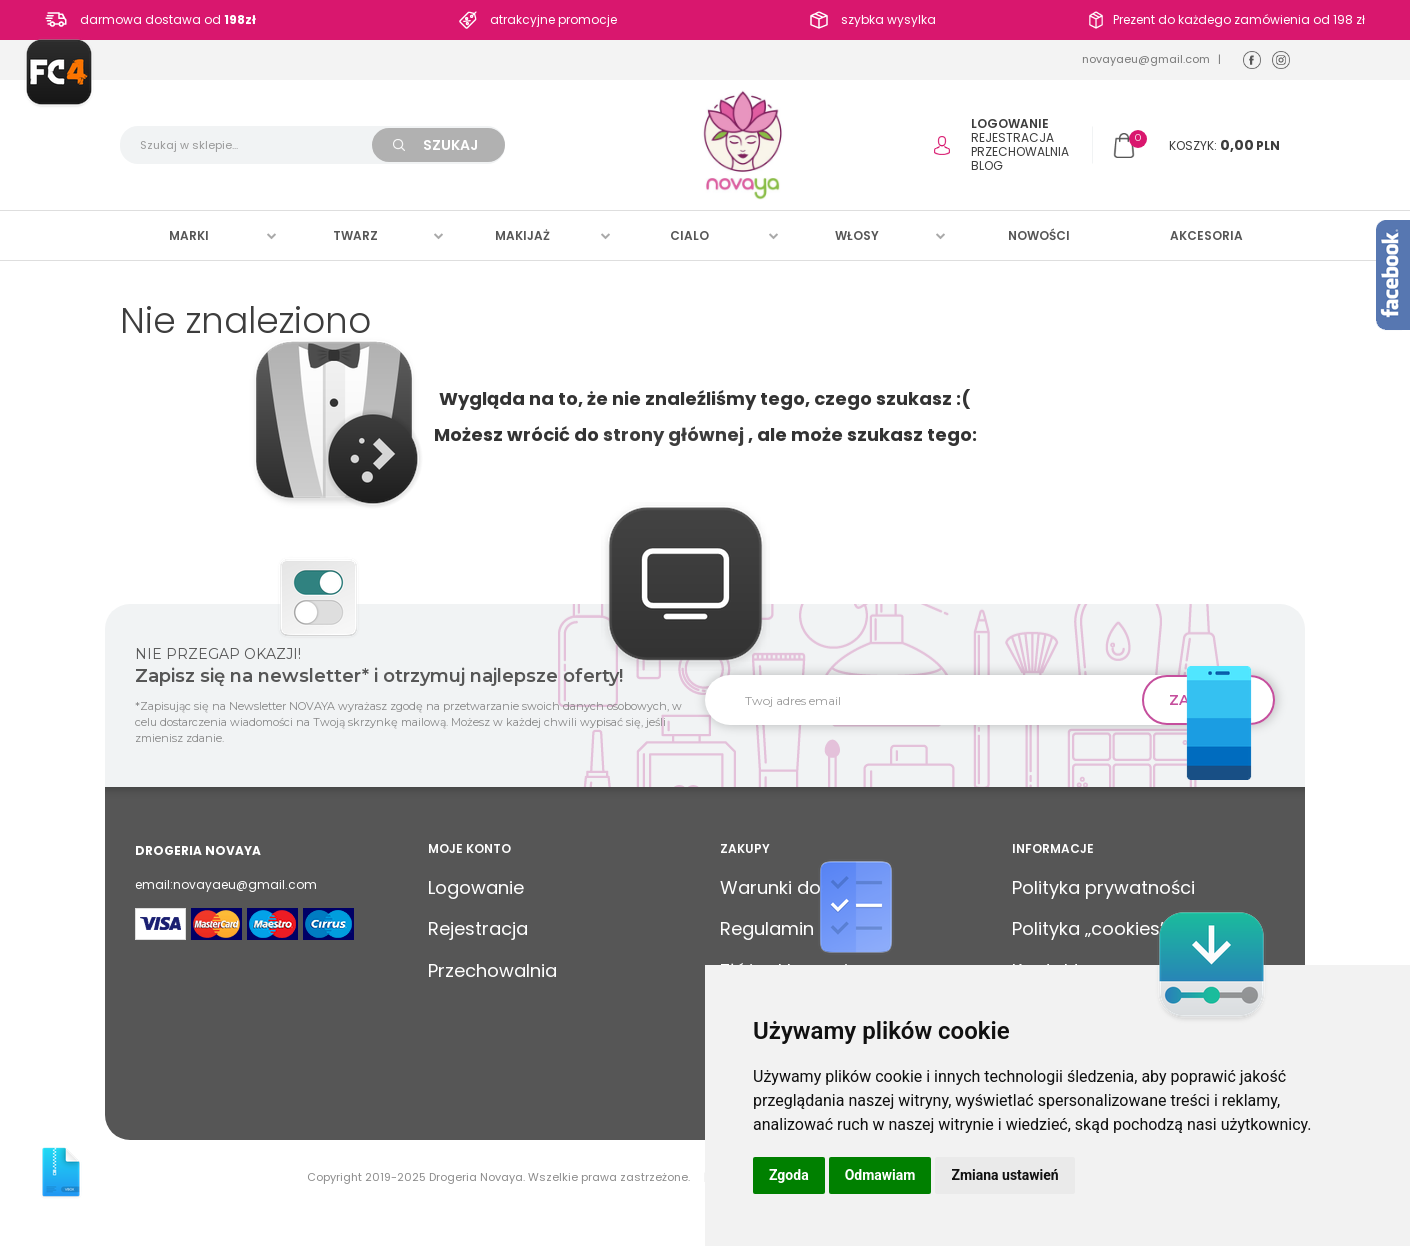 The height and width of the screenshot is (1246, 1410). What do you see at coordinates (856, 907) in the screenshot?
I see `open the GNOME To Do task manager app` at bounding box center [856, 907].